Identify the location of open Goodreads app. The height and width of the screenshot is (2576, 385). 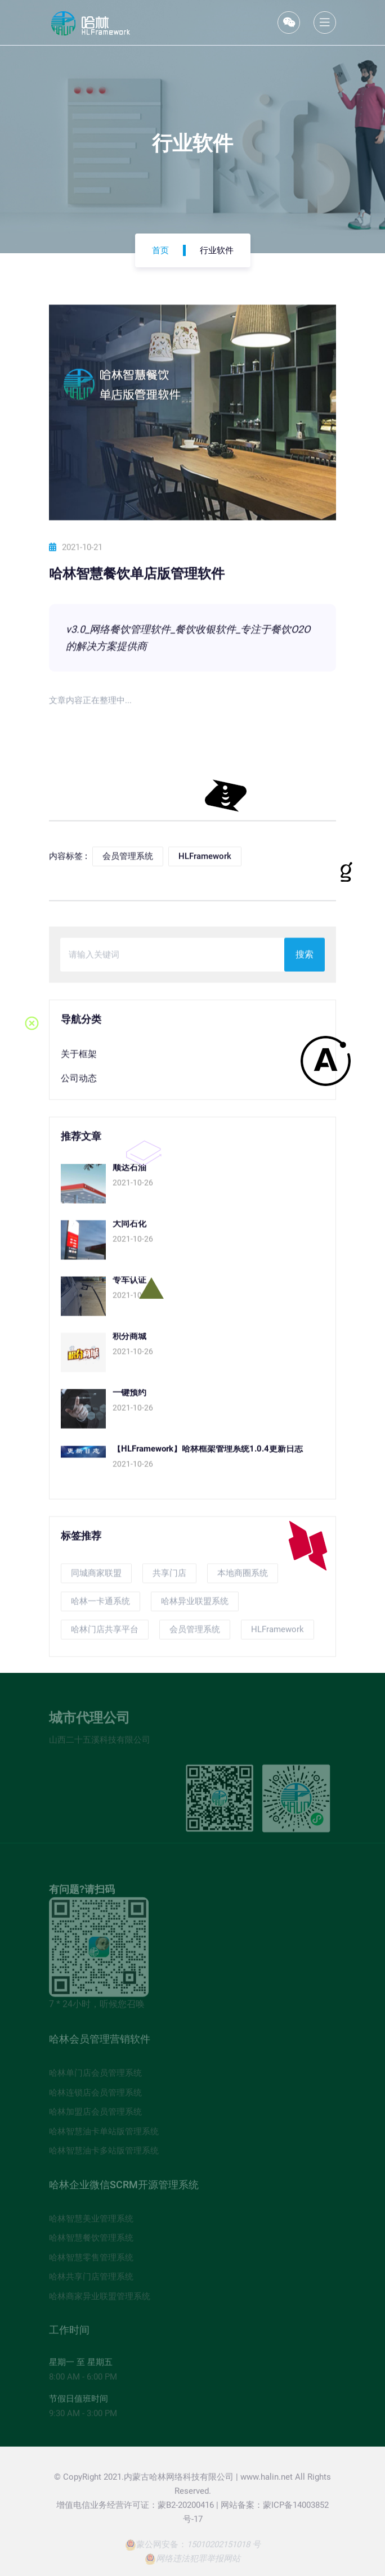
(346, 872).